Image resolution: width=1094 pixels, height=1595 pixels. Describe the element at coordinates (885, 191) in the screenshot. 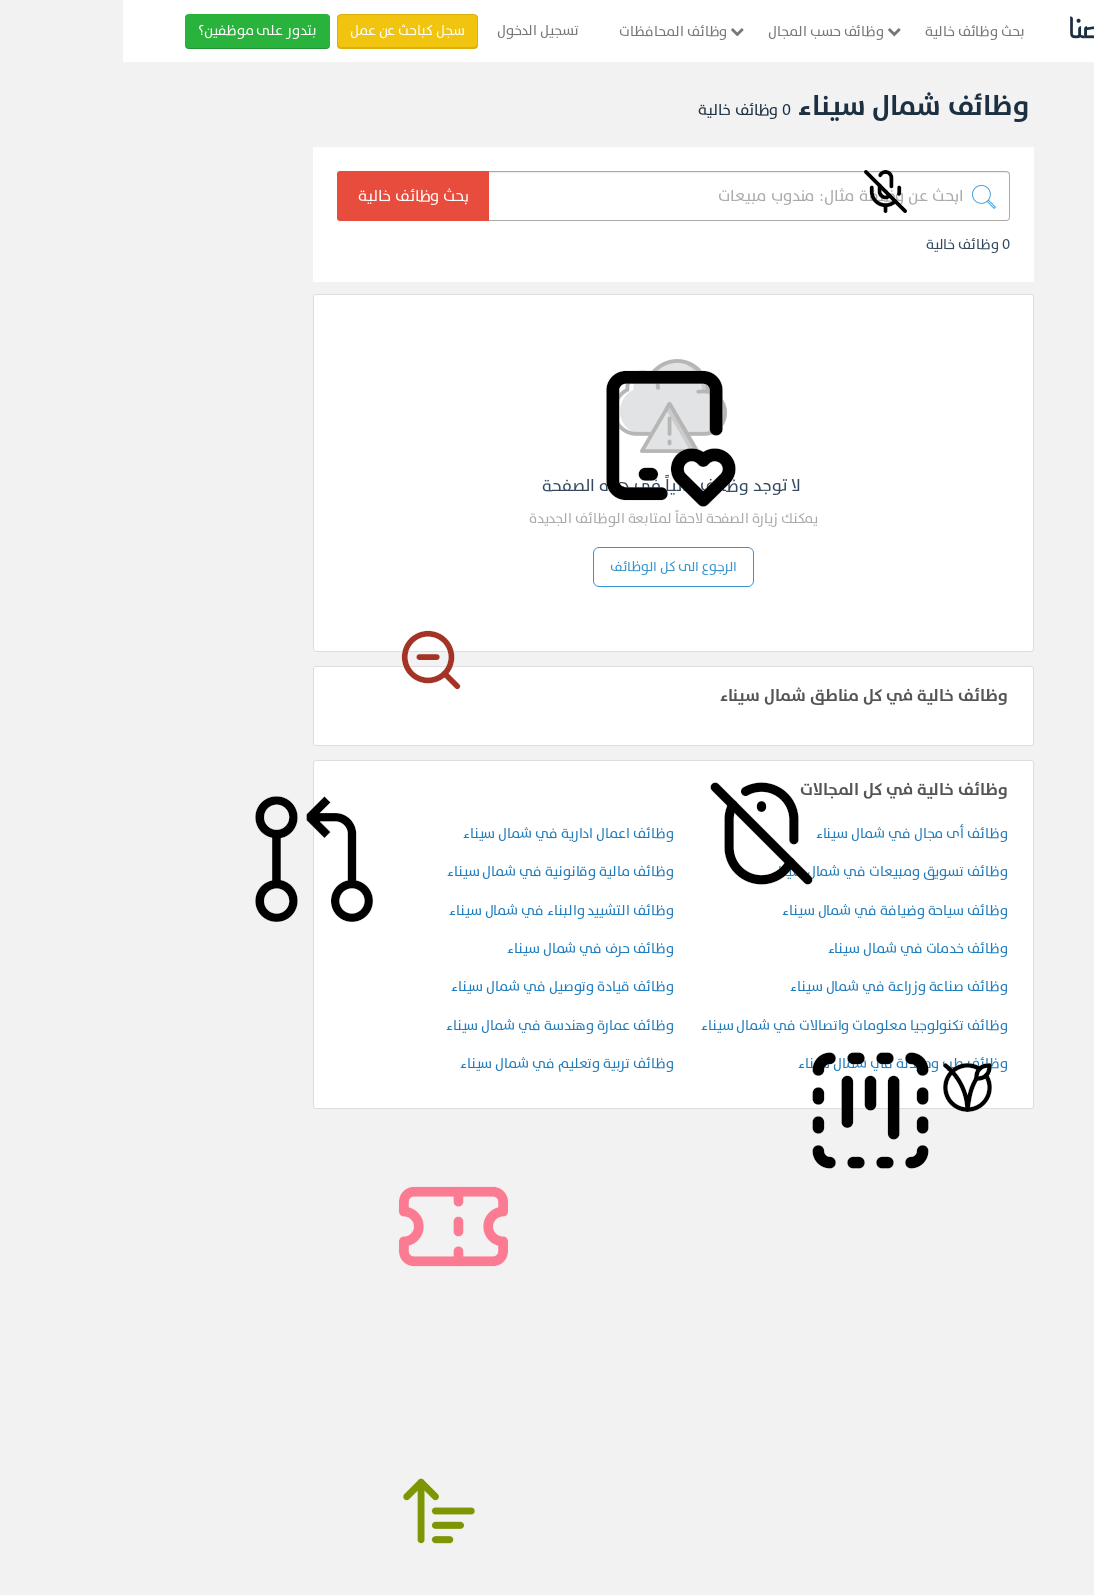

I see `mute your microphone` at that location.